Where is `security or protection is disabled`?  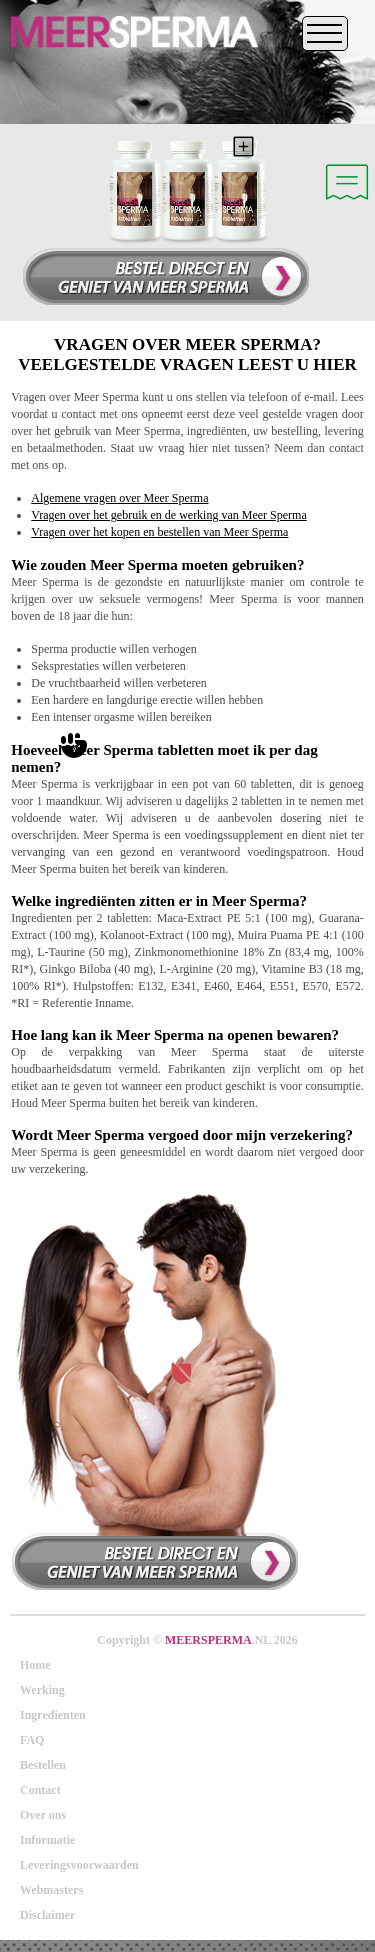 security or protection is disabled is located at coordinates (181, 1372).